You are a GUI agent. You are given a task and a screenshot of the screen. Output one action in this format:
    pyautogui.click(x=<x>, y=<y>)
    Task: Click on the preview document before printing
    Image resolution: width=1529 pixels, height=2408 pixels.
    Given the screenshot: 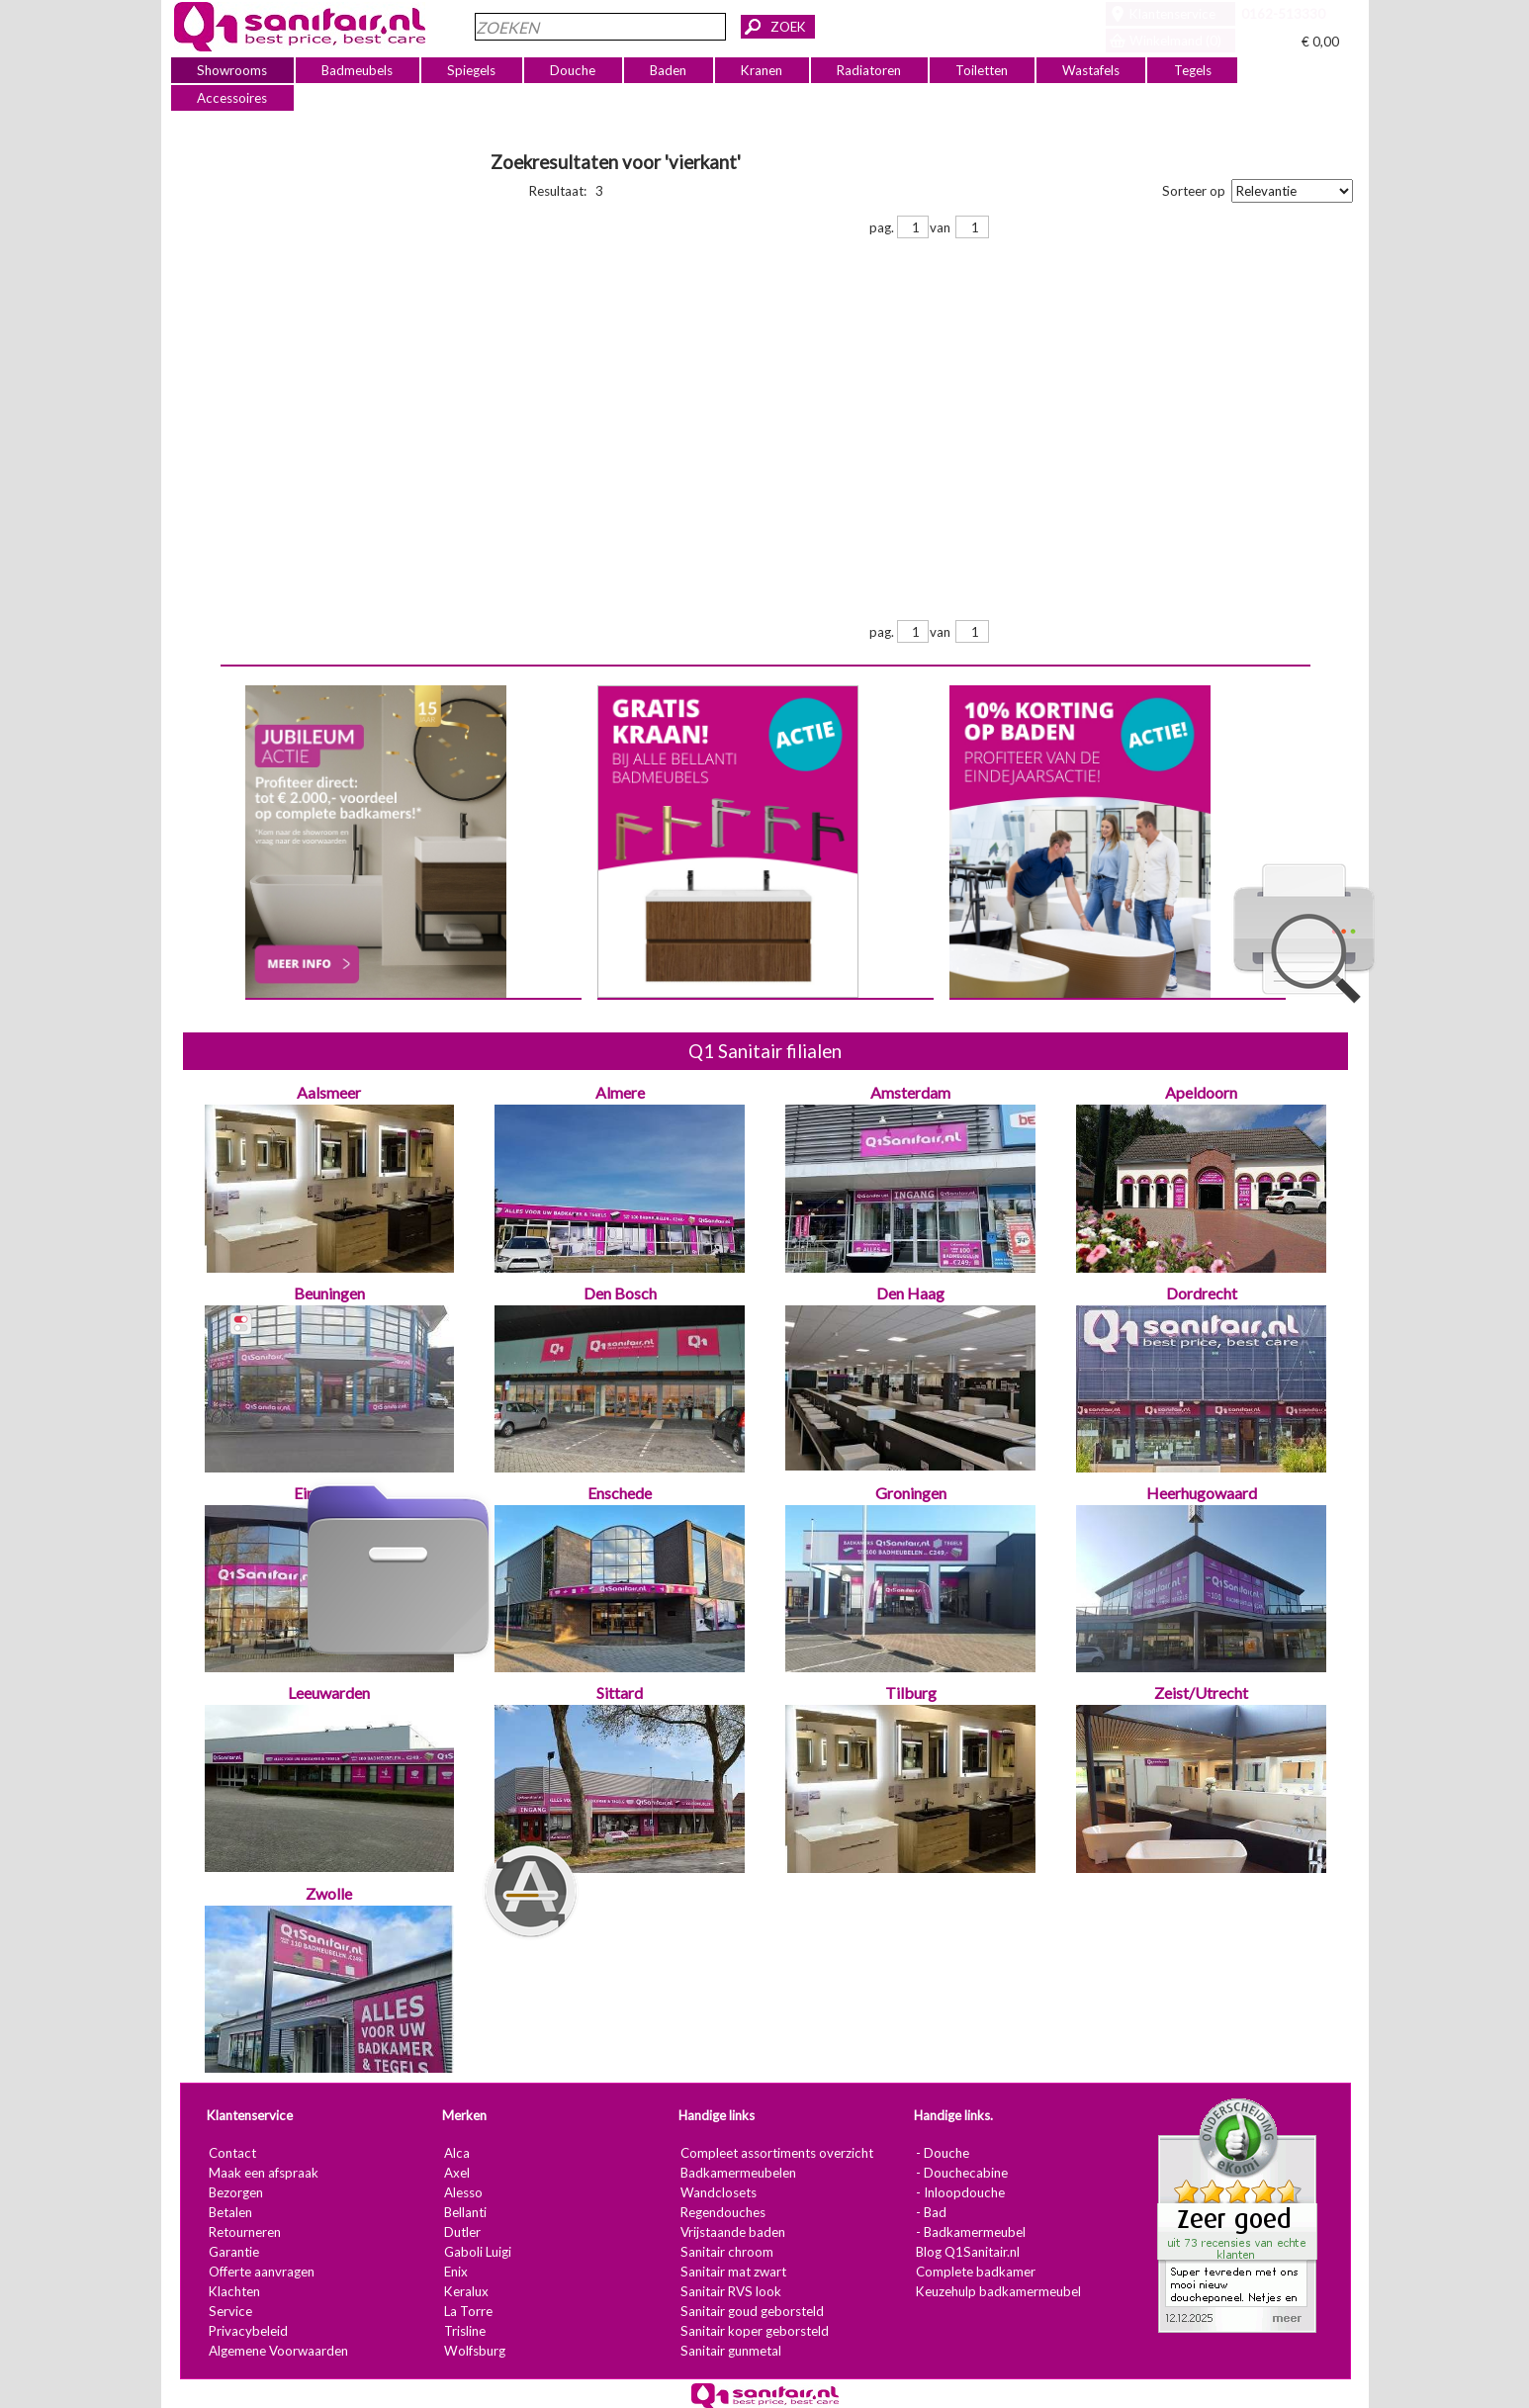 What is the action you would take?
    pyautogui.click(x=1304, y=929)
    